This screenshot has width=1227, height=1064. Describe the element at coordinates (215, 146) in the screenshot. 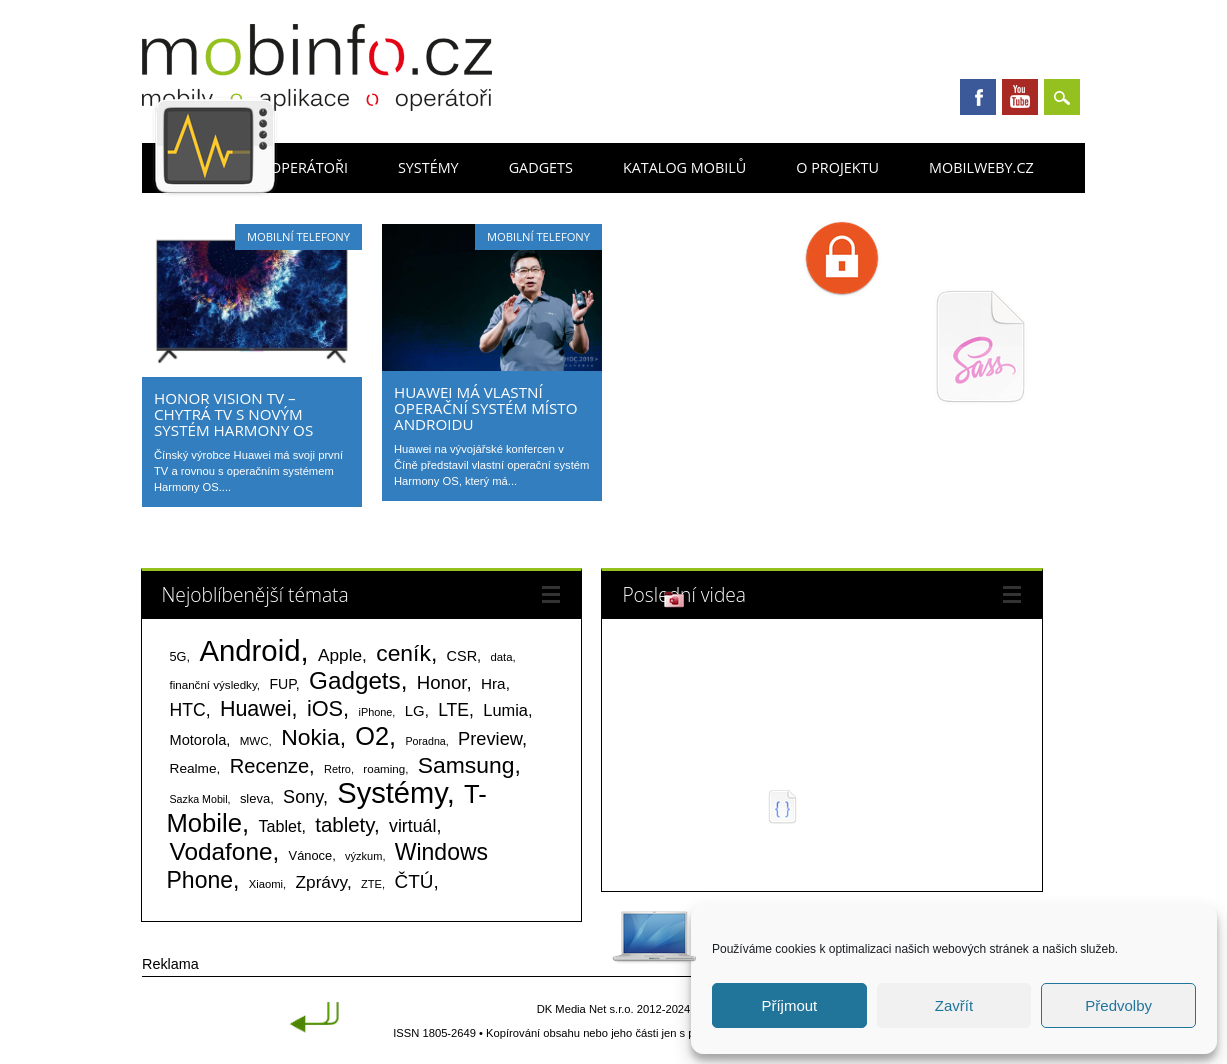

I see `open system monitor to view CPU, memory, and process activity` at that location.